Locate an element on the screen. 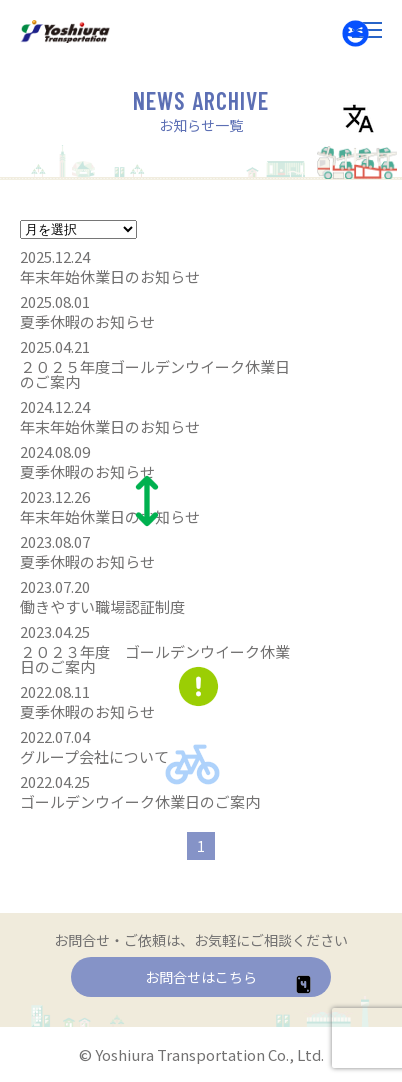  a four of clubs playing card is located at coordinates (303, 984).